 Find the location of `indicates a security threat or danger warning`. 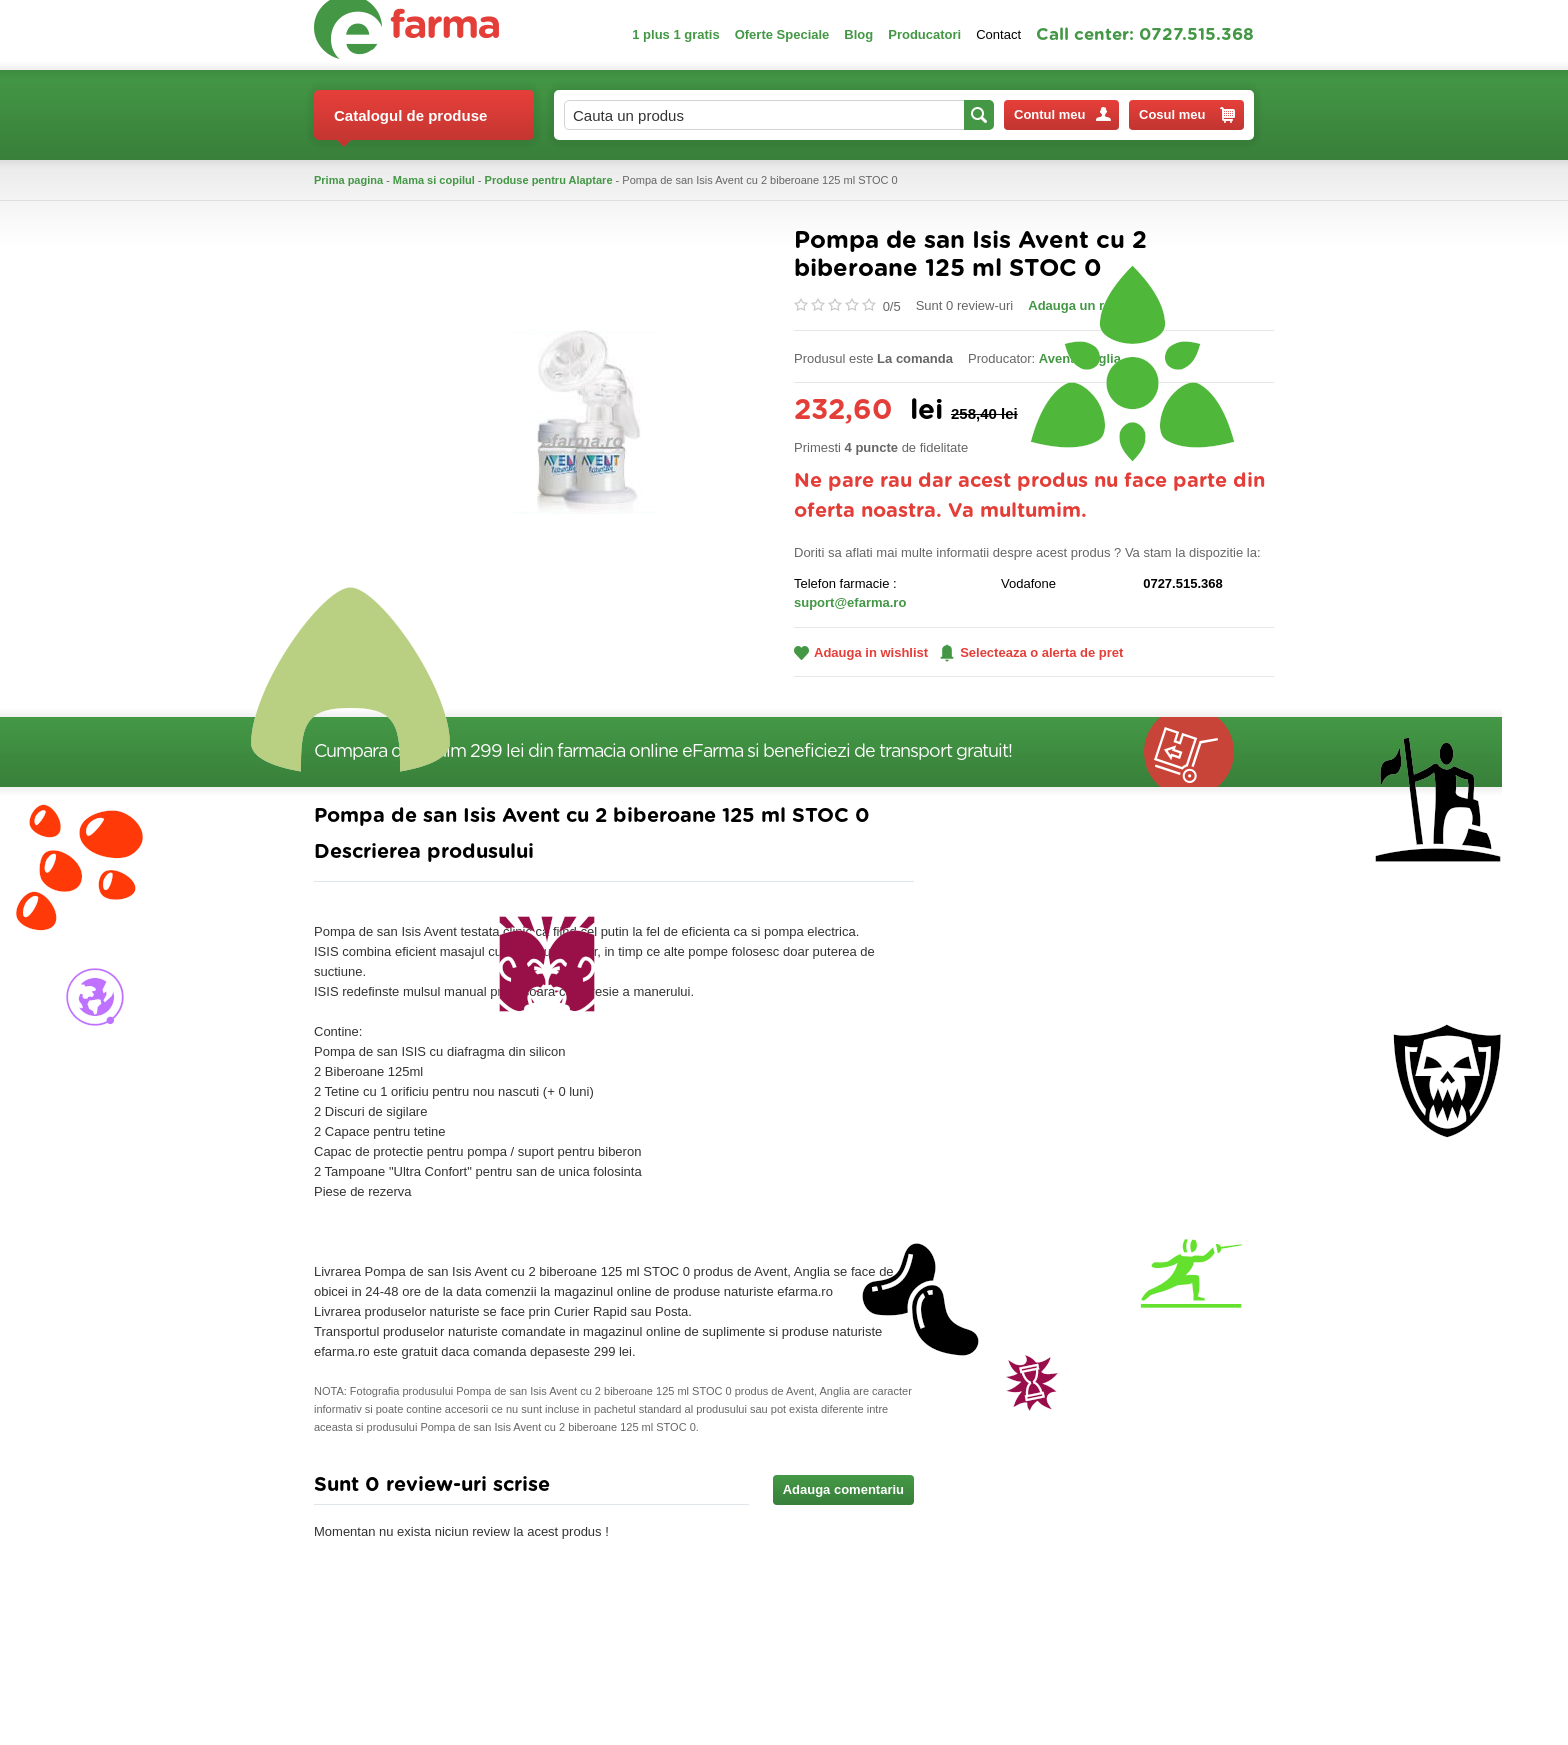

indicates a security threat or danger warning is located at coordinates (1447, 1081).